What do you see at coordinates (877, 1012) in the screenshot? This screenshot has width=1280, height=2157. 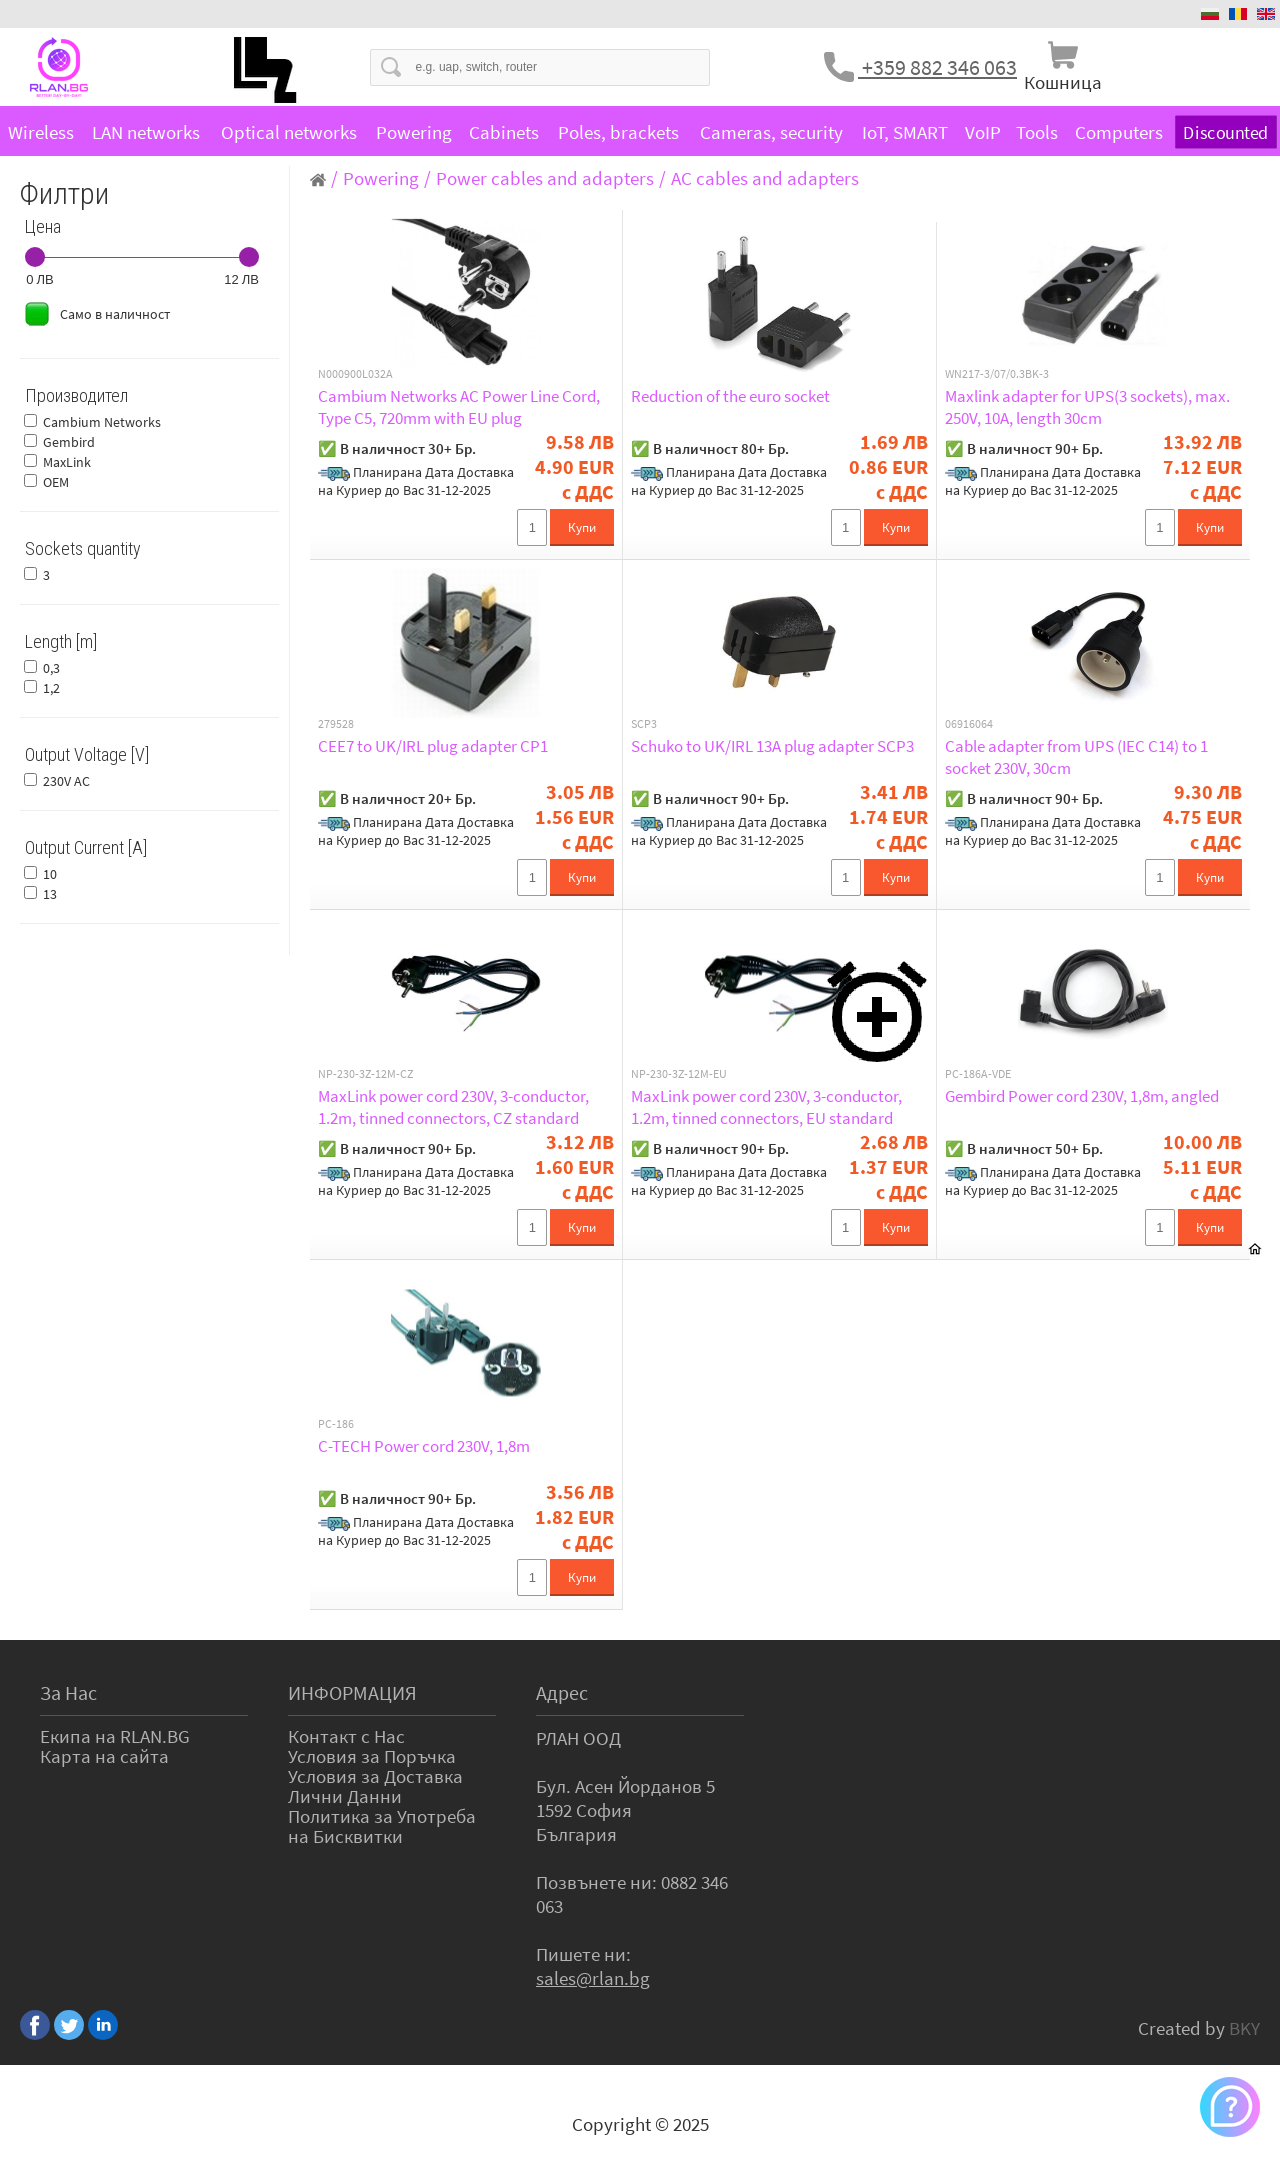 I see `add a new alarm` at bounding box center [877, 1012].